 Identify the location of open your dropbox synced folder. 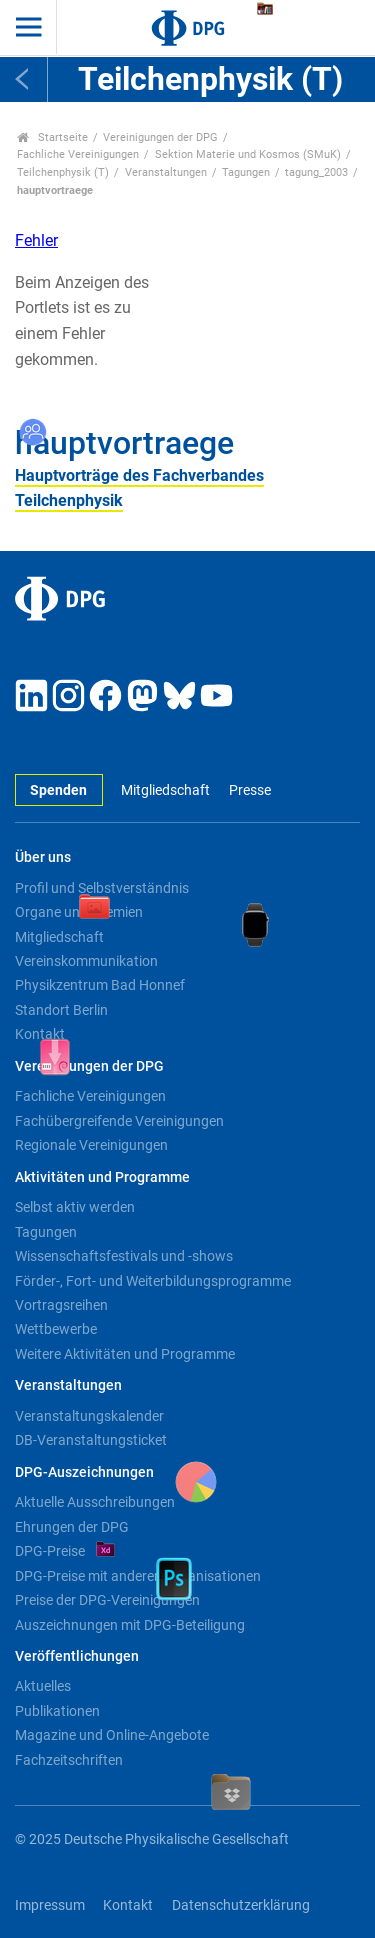
(231, 1792).